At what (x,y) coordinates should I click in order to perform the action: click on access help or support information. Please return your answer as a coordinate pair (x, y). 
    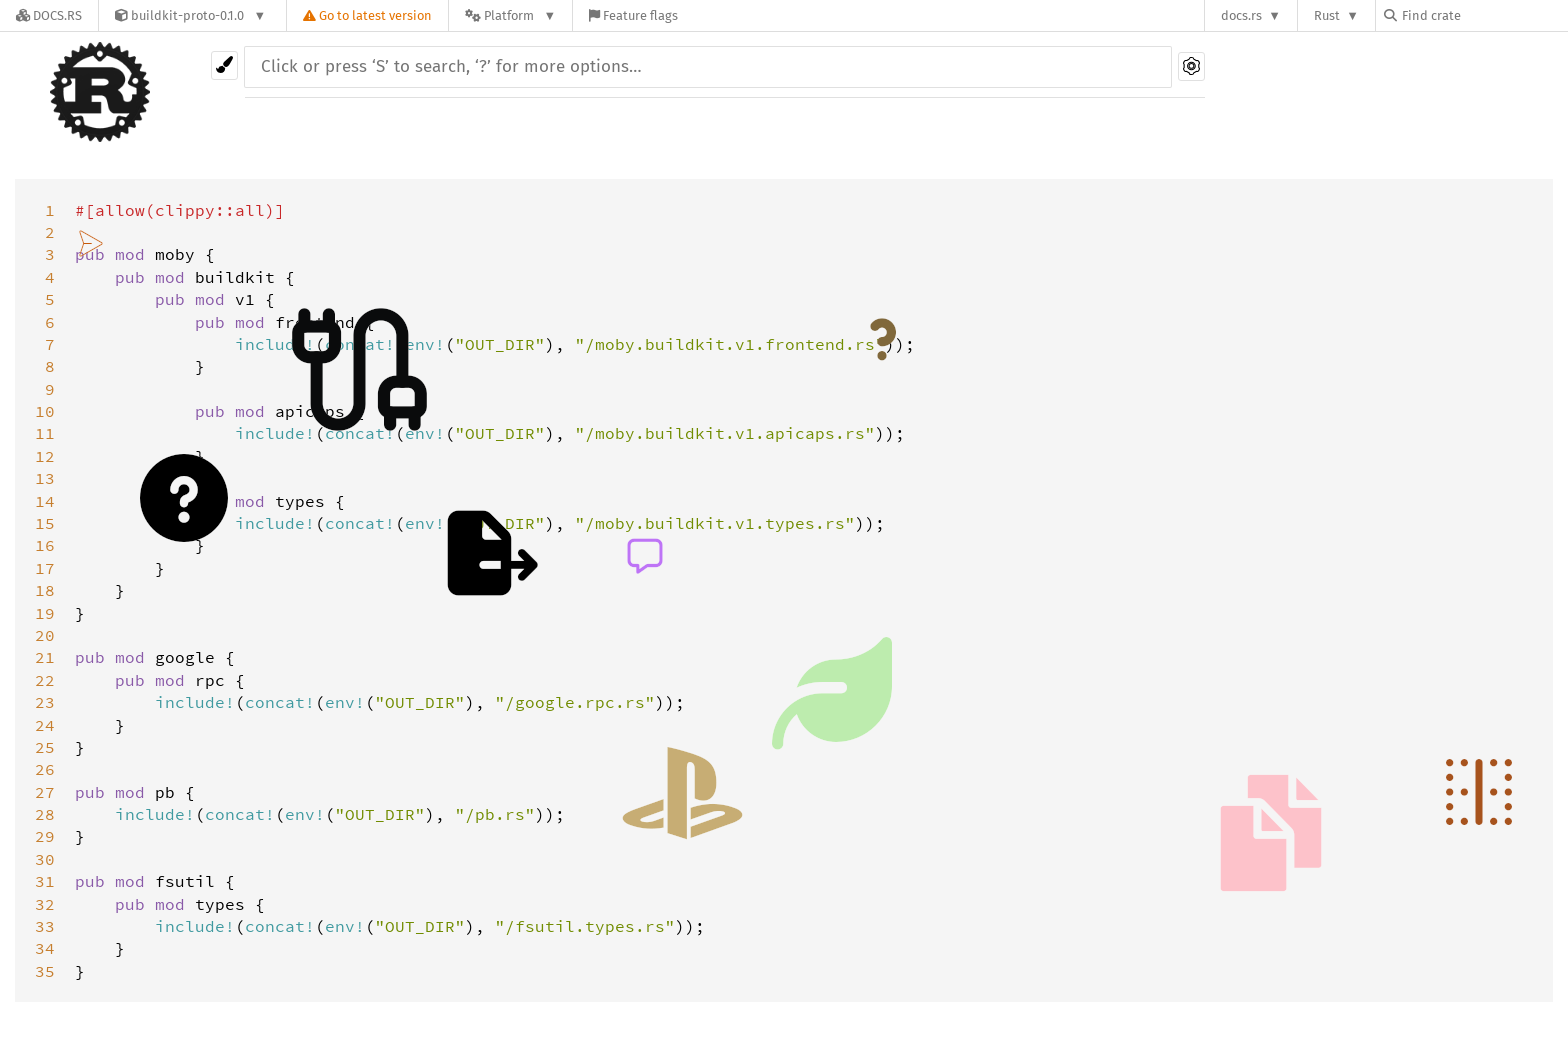
    Looking at the image, I should click on (882, 337).